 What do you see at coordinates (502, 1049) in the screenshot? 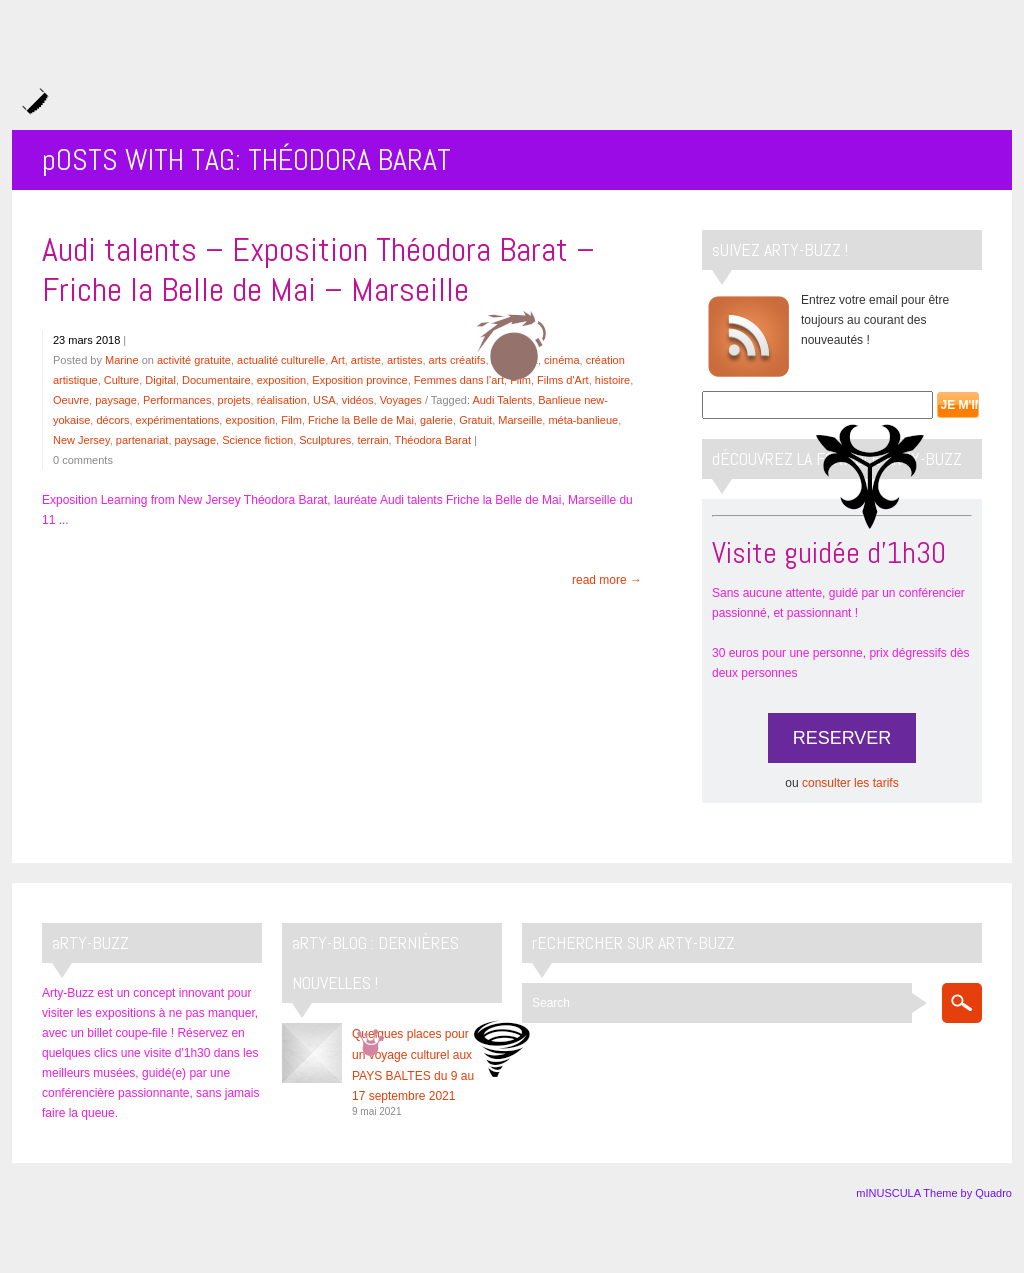
I see `indicates wind or tornado weather condition` at bounding box center [502, 1049].